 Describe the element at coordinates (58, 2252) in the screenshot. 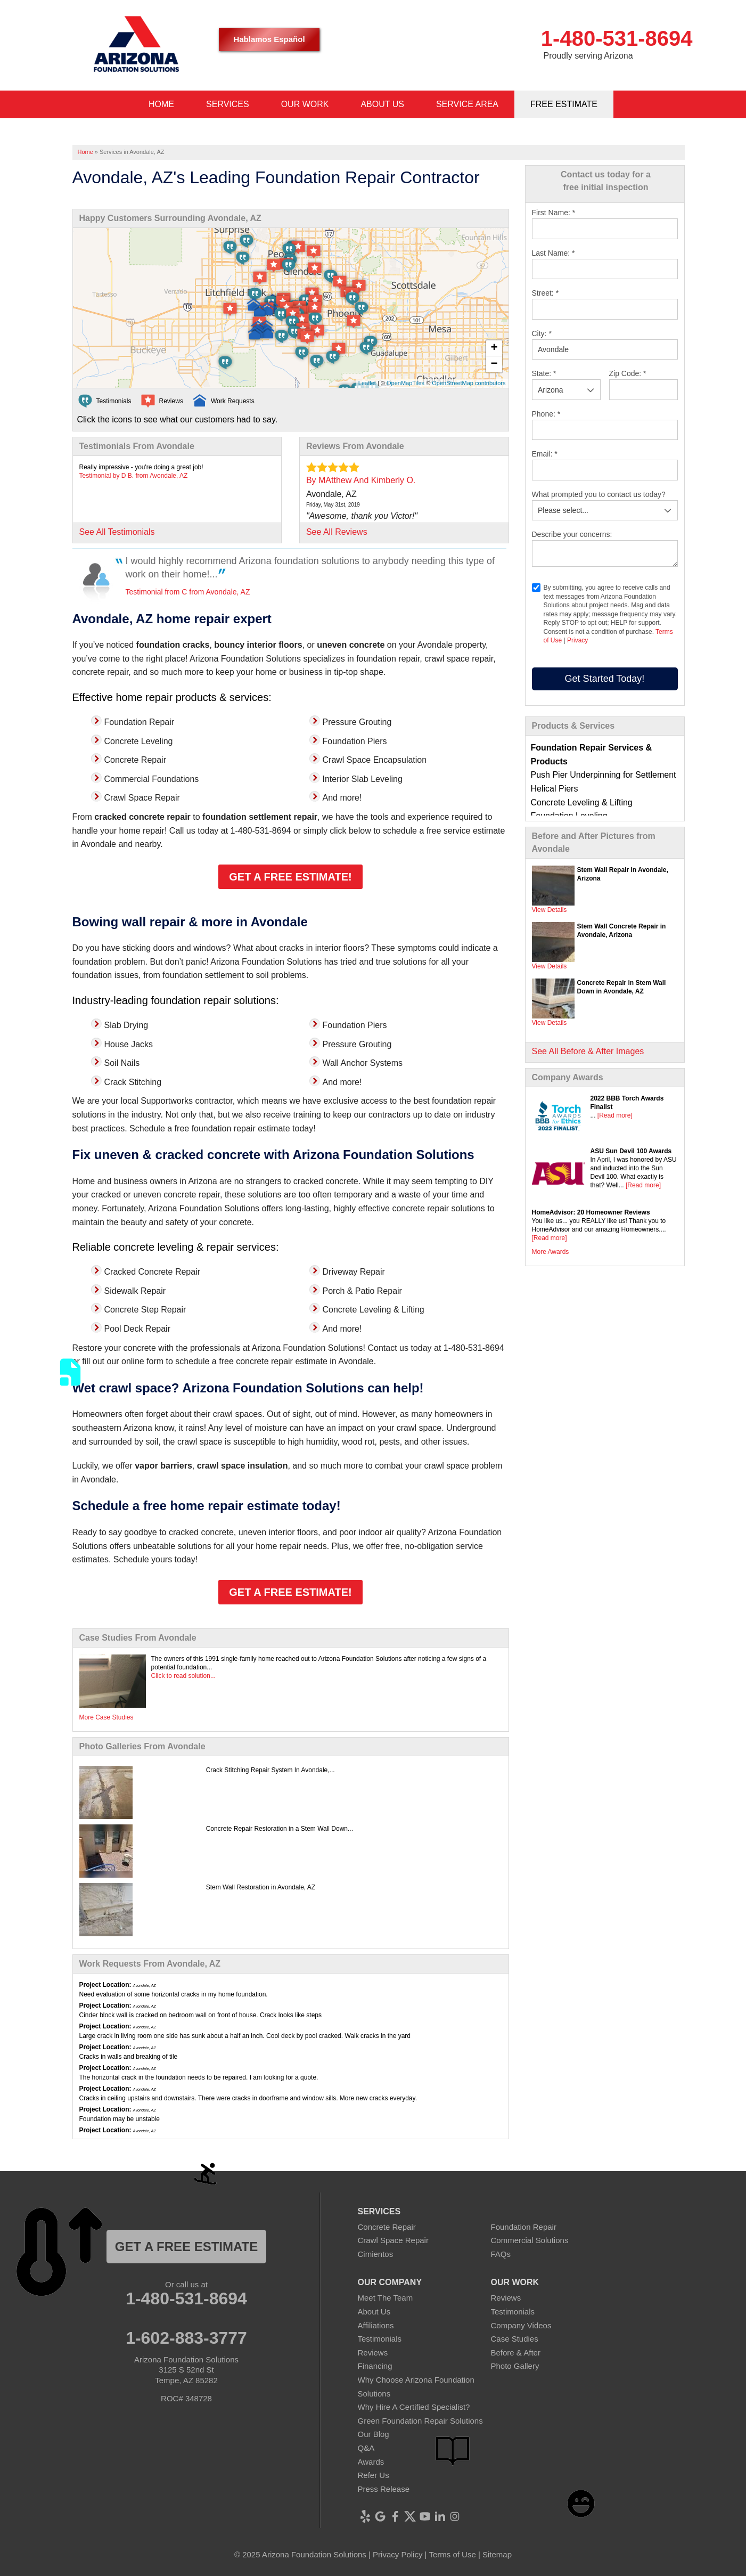

I see `indicates rising temperature` at that location.